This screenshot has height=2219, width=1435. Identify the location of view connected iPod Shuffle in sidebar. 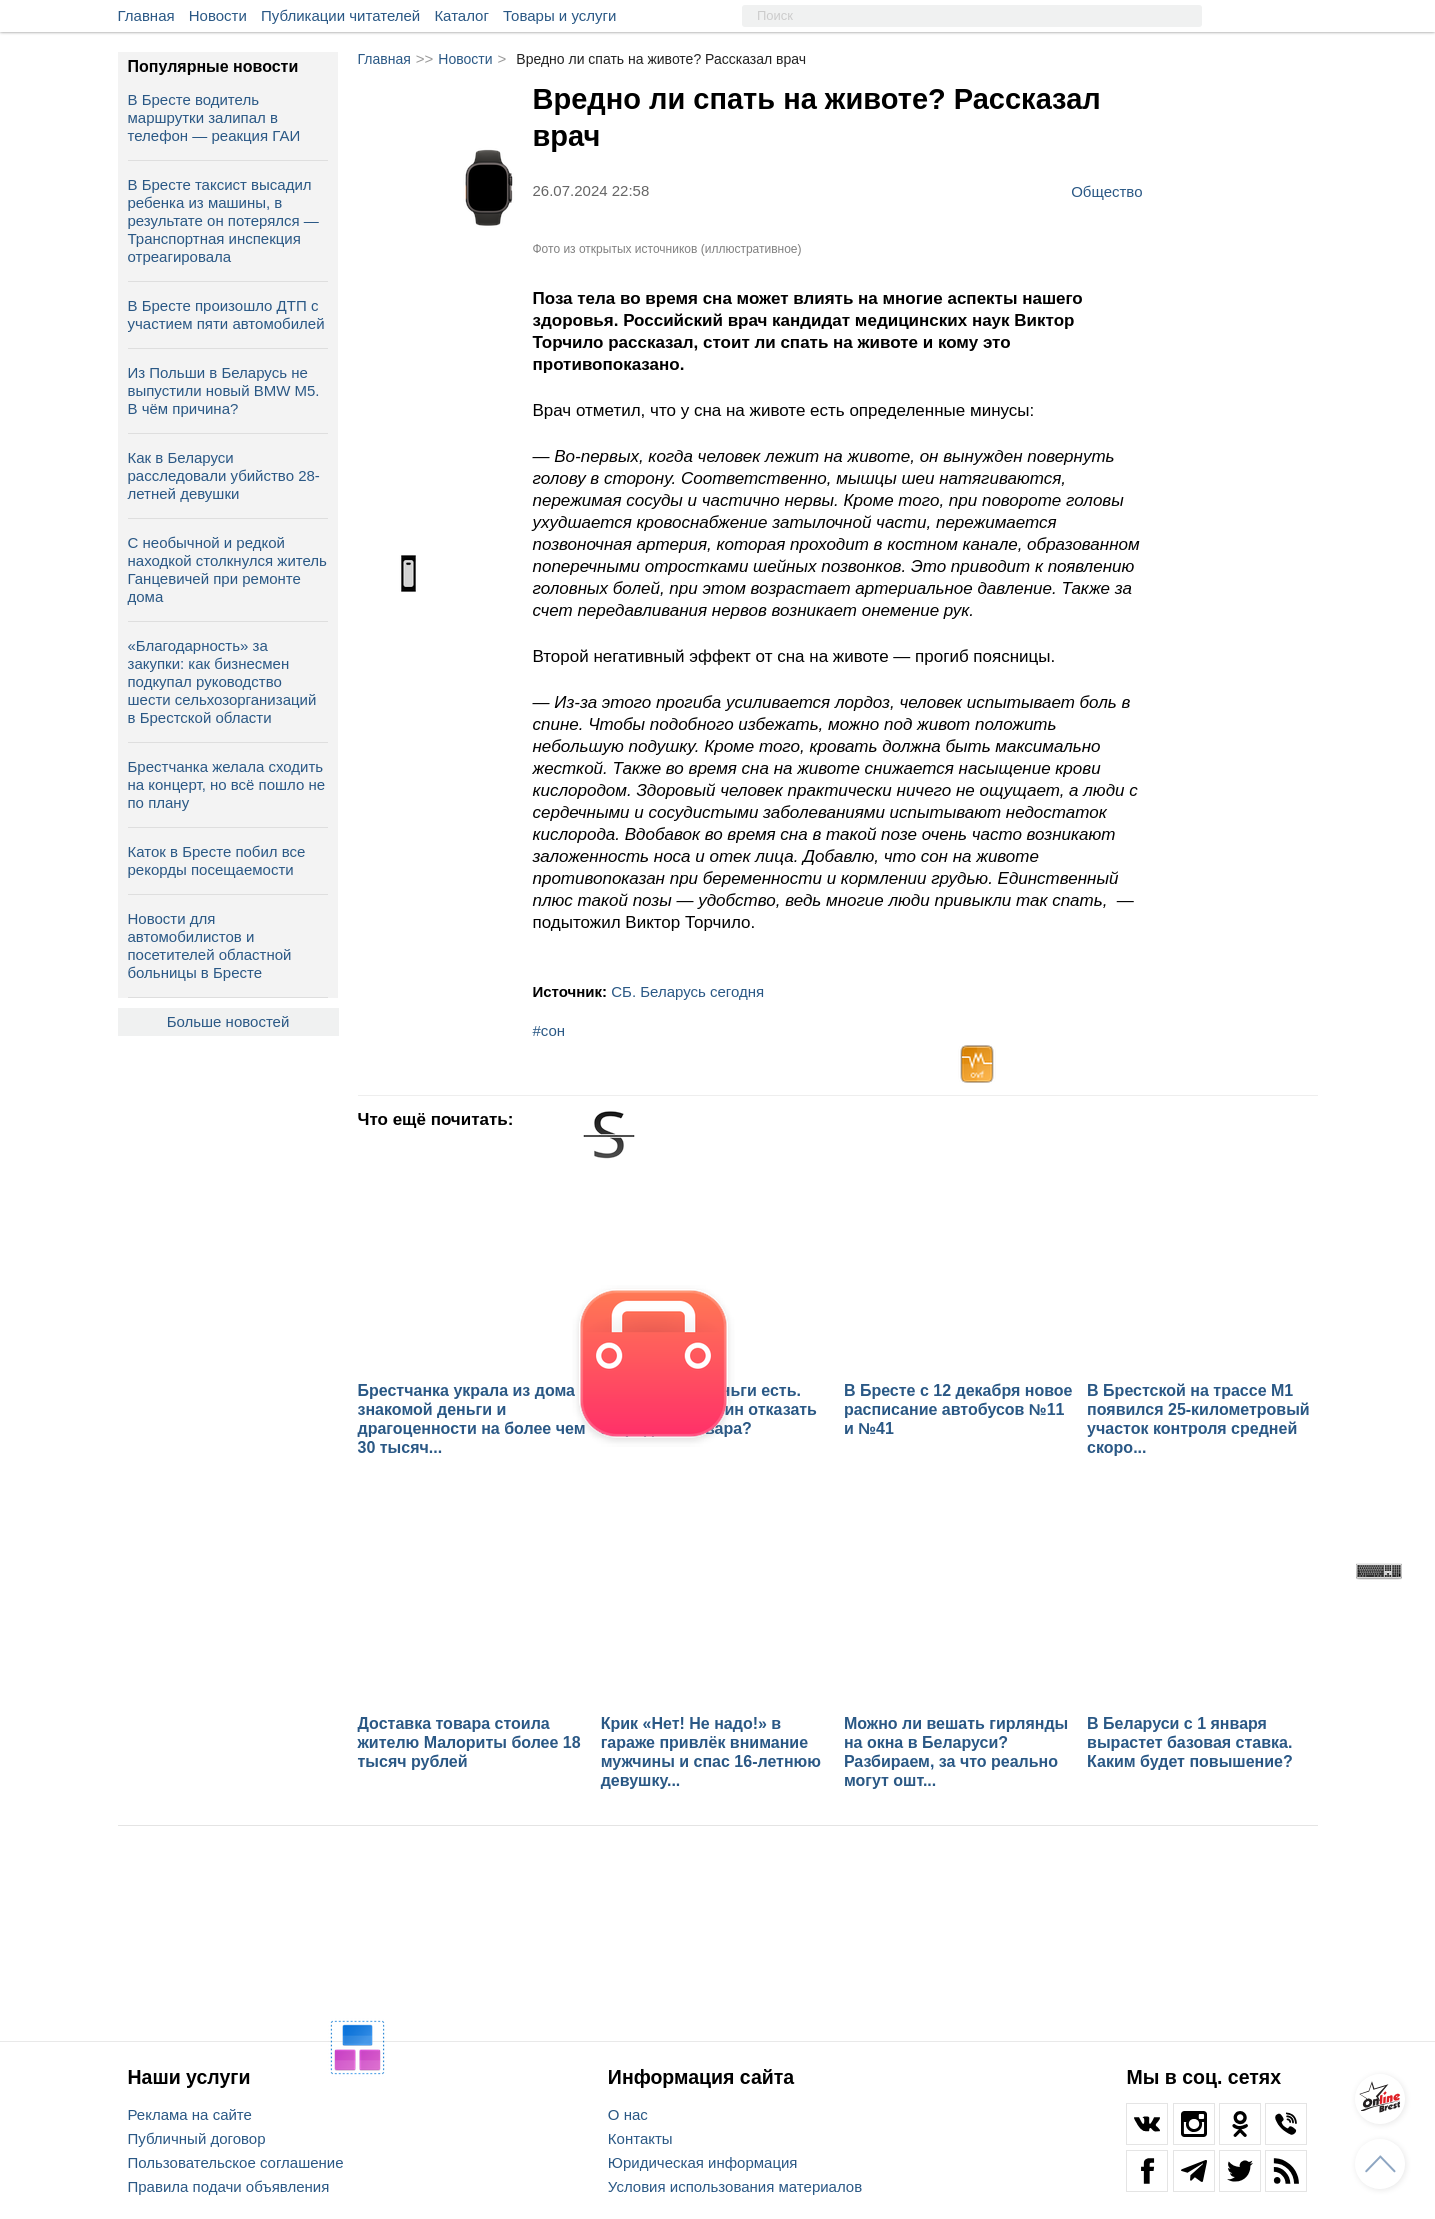
(408, 573).